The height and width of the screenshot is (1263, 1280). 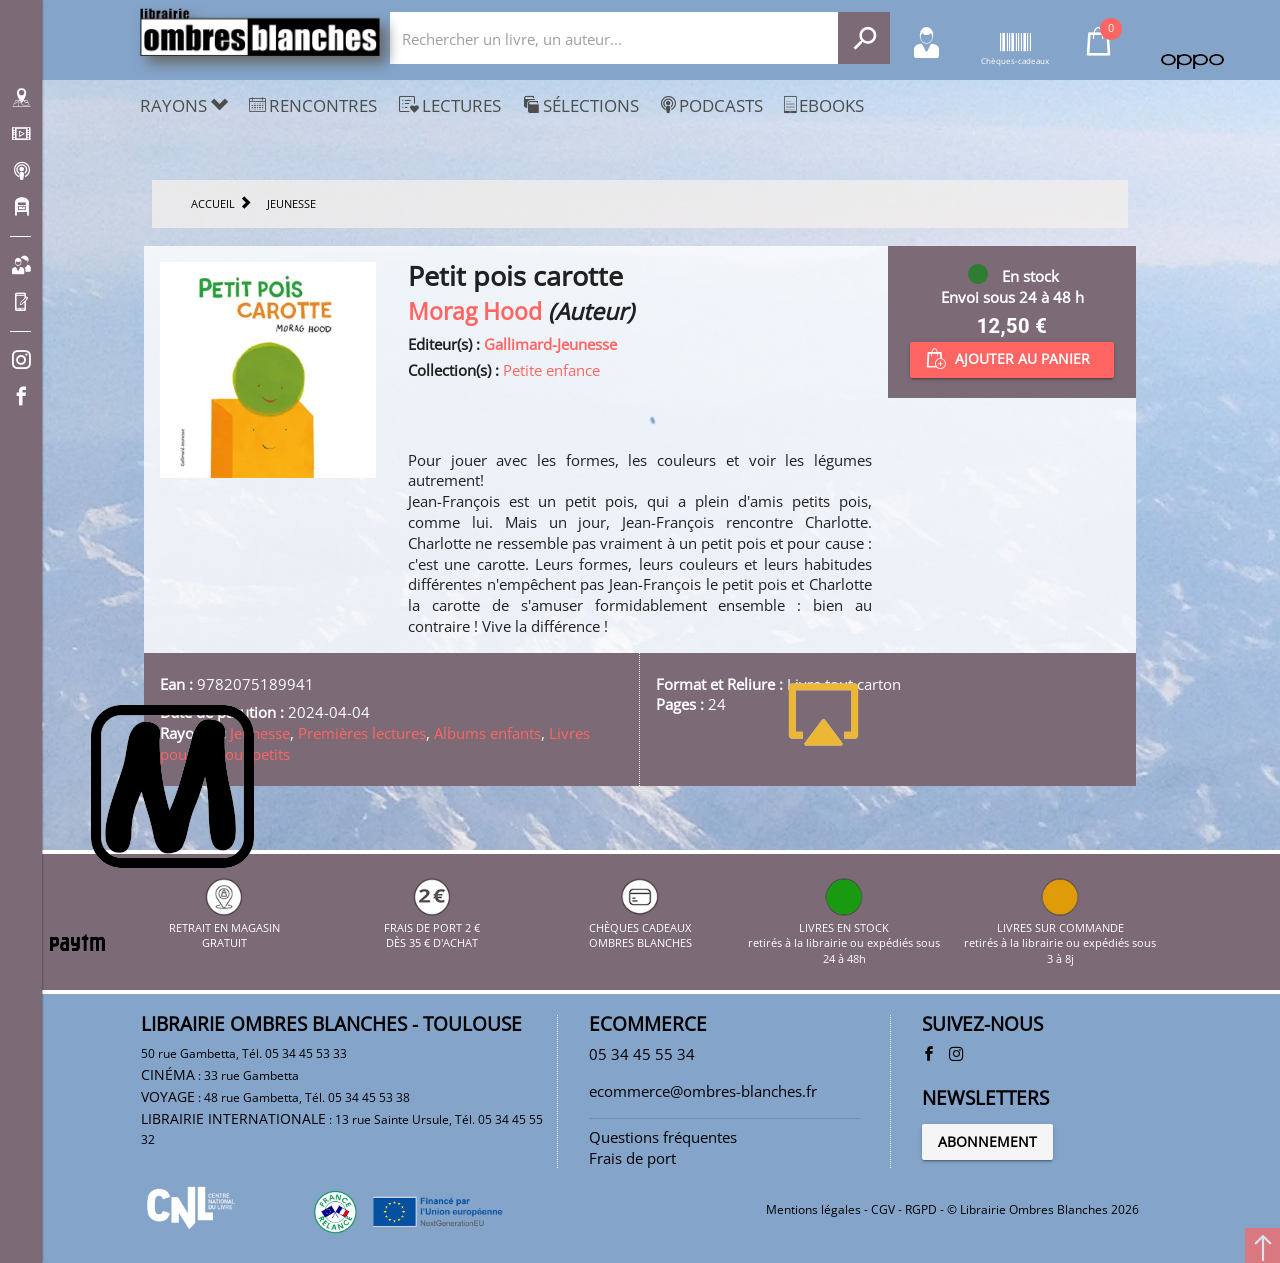 I want to click on stream content to an airplay-enabled device, so click(x=823, y=714).